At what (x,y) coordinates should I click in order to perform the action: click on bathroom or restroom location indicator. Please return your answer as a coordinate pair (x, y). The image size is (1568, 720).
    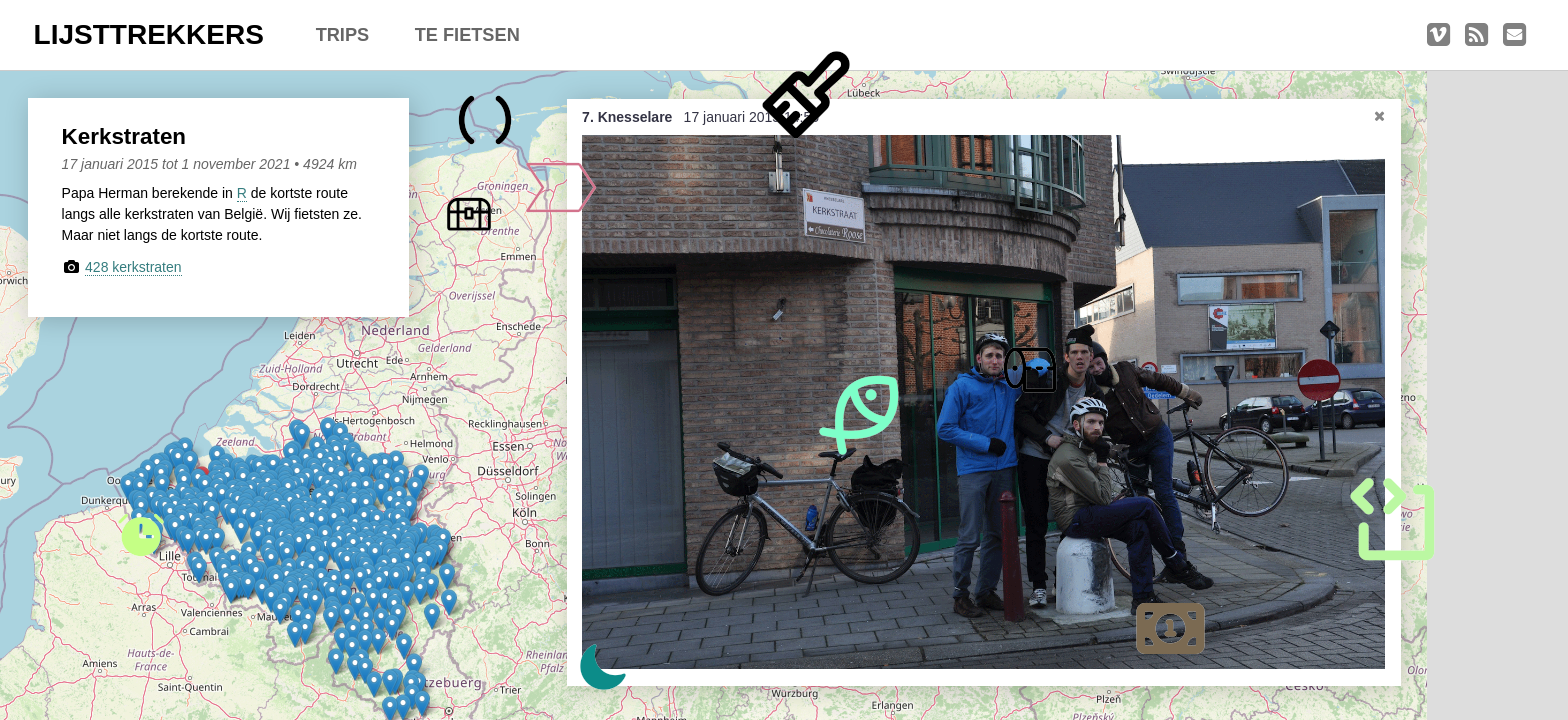
    Looking at the image, I should click on (1030, 370).